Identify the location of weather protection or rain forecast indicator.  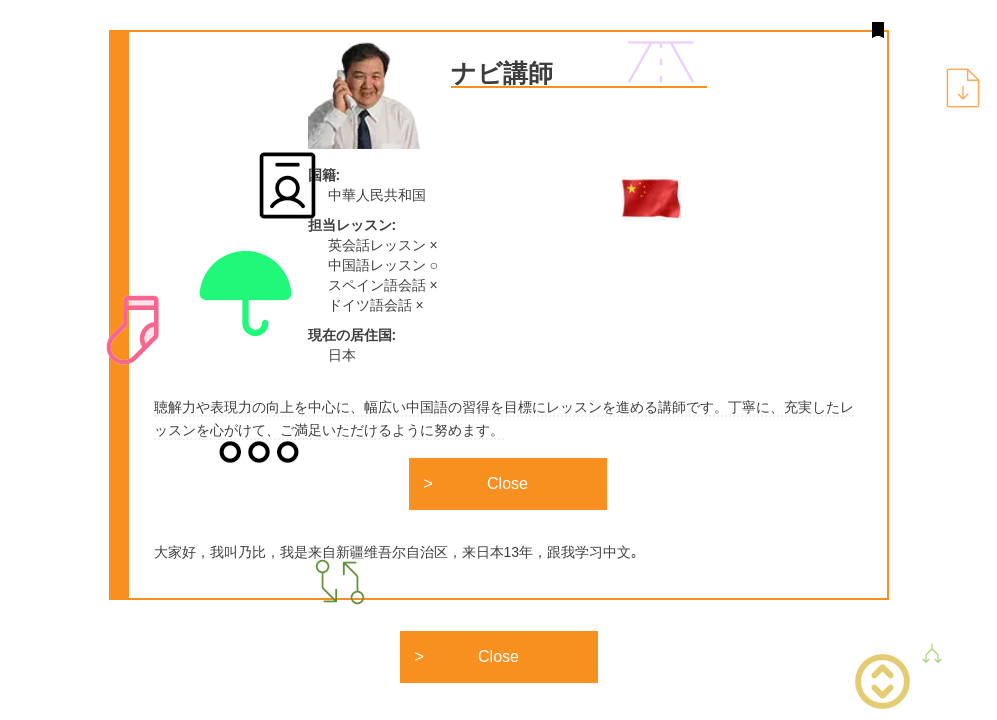
(245, 293).